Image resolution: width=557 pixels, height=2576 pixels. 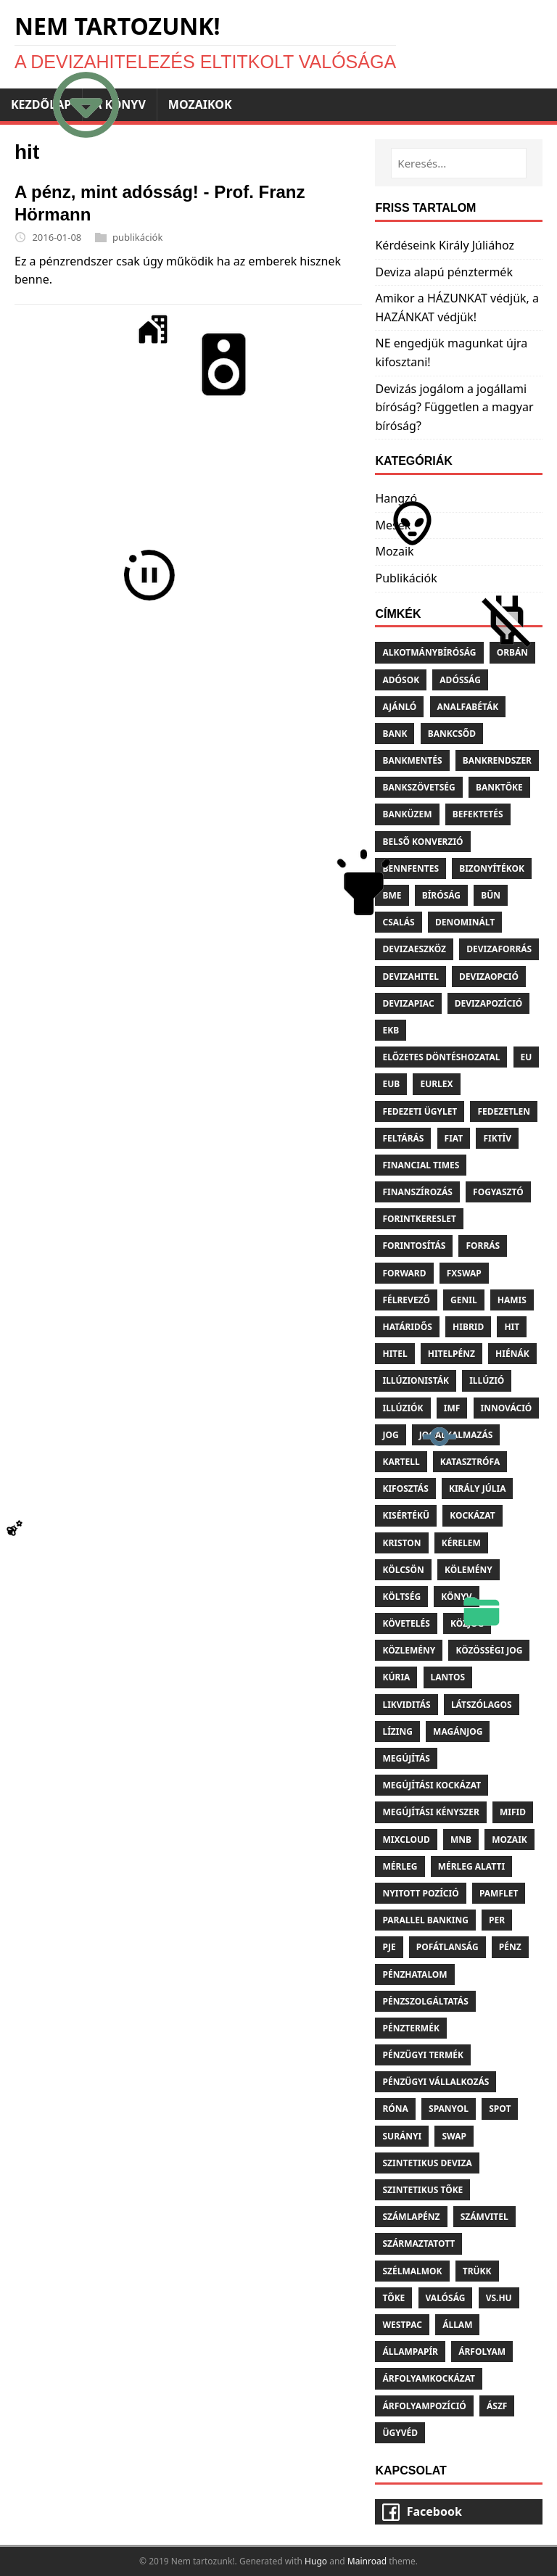 I want to click on open folder to view contents, so click(x=482, y=1611).